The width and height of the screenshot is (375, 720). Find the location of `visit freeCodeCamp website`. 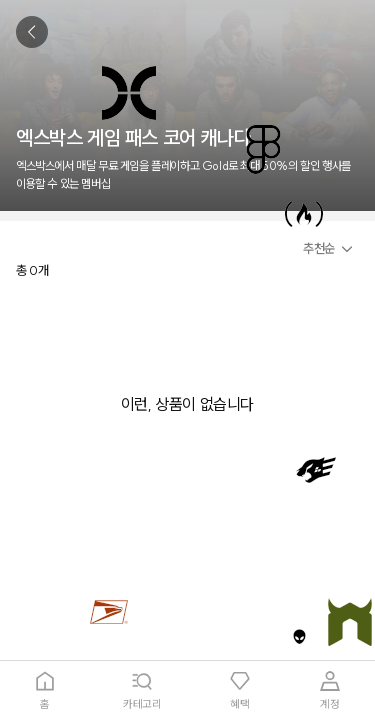

visit freeCodeCamp website is located at coordinates (304, 214).